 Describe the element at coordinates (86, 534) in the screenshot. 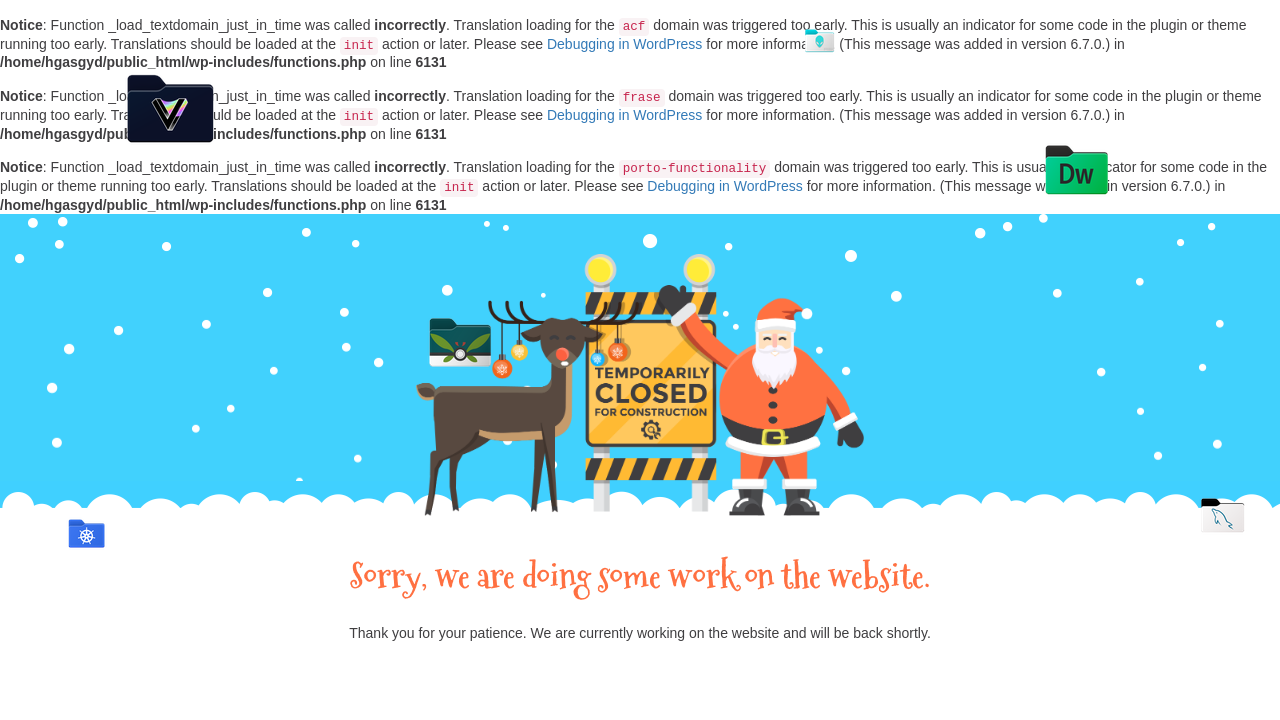

I see `open kubernetes project files` at that location.